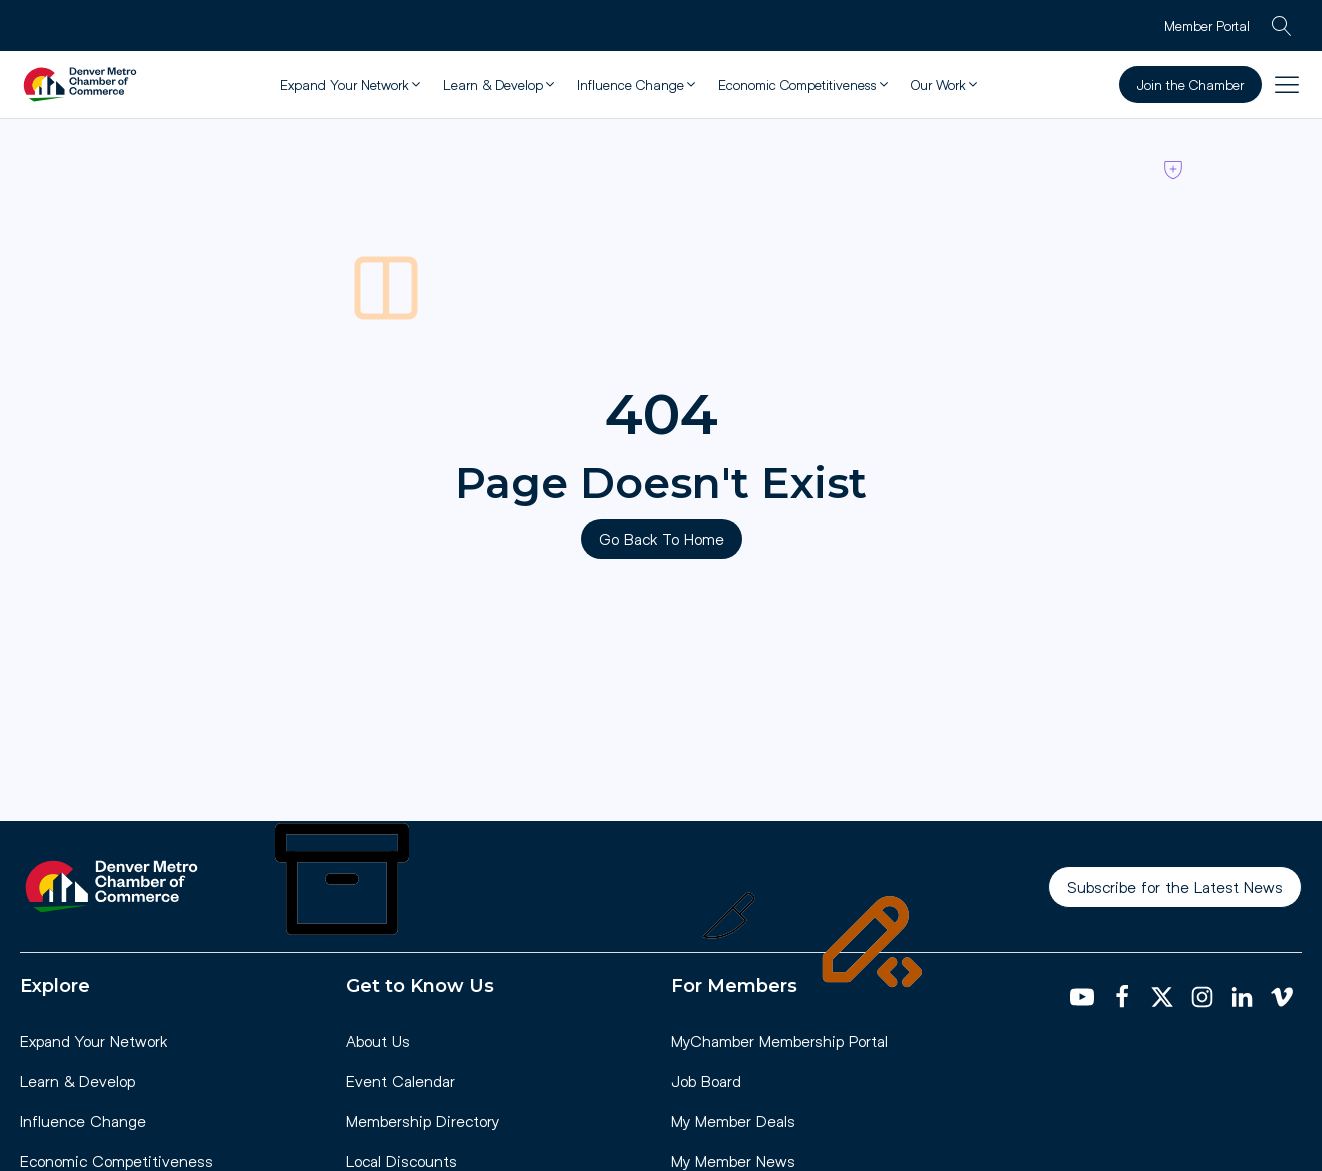 The height and width of the screenshot is (1171, 1322). I want to click on add new security protection, so click(1173, 169).